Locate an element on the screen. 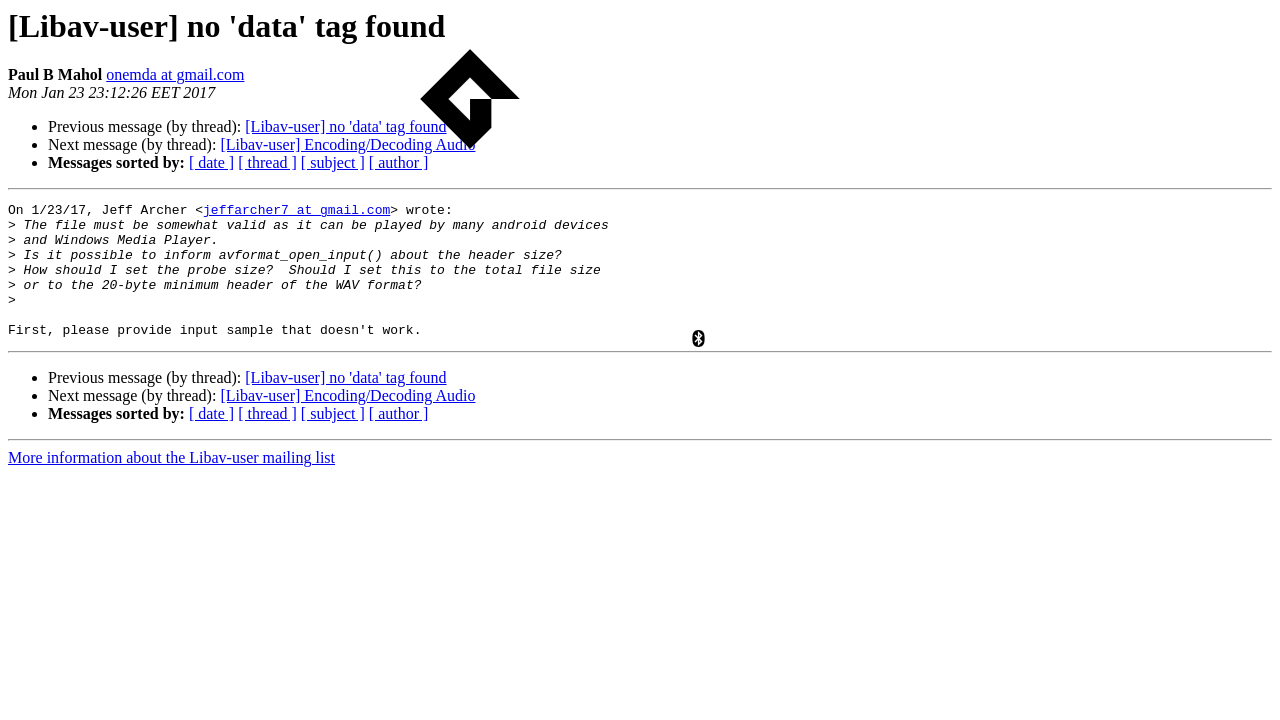  toggle bluetooth connectivity on or off is located at coordinates (698, 338).